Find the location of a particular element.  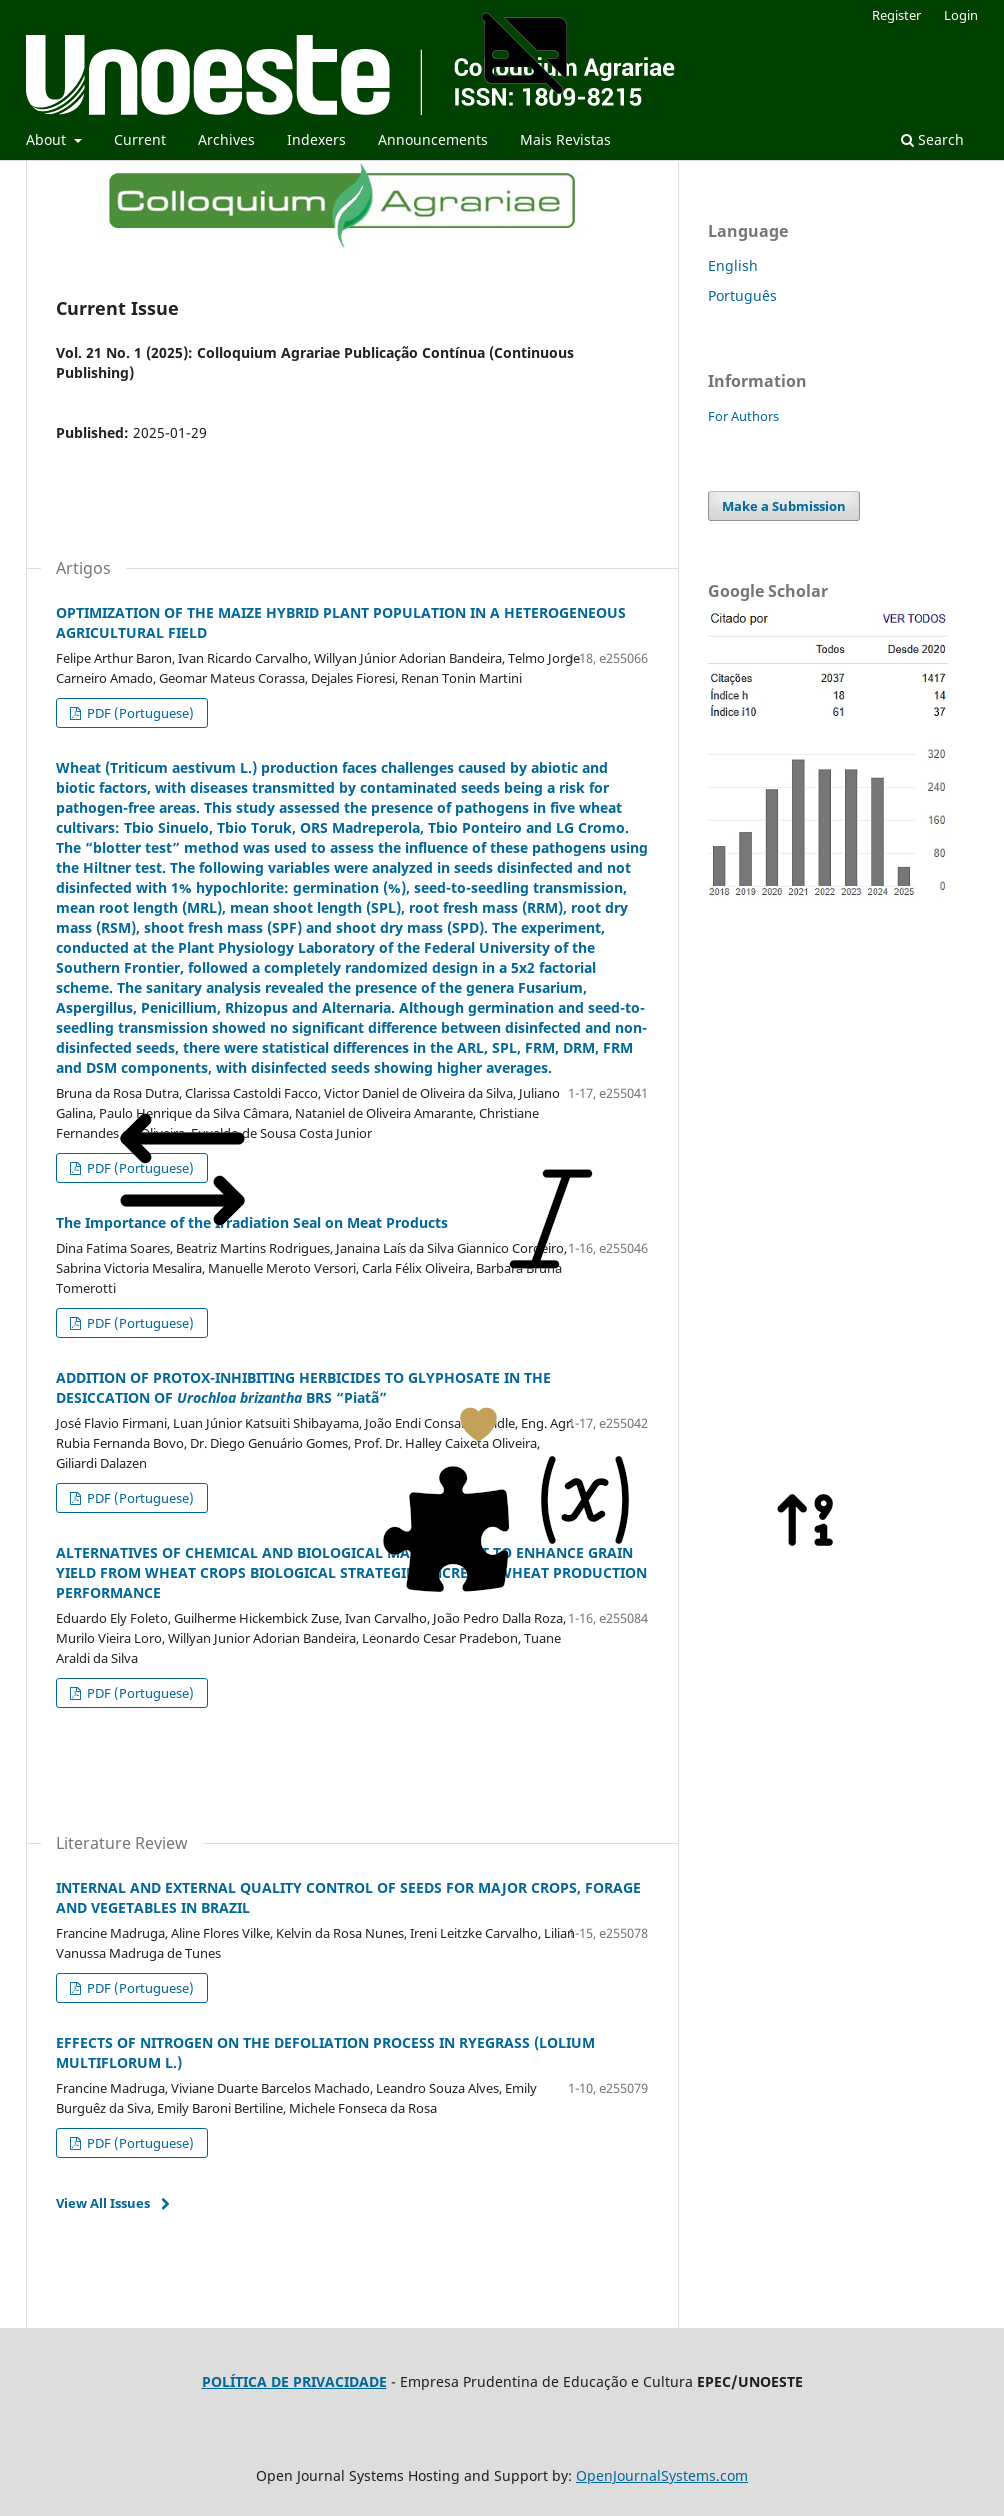

access plugins or extensions is located at coordinates (448, 1531).